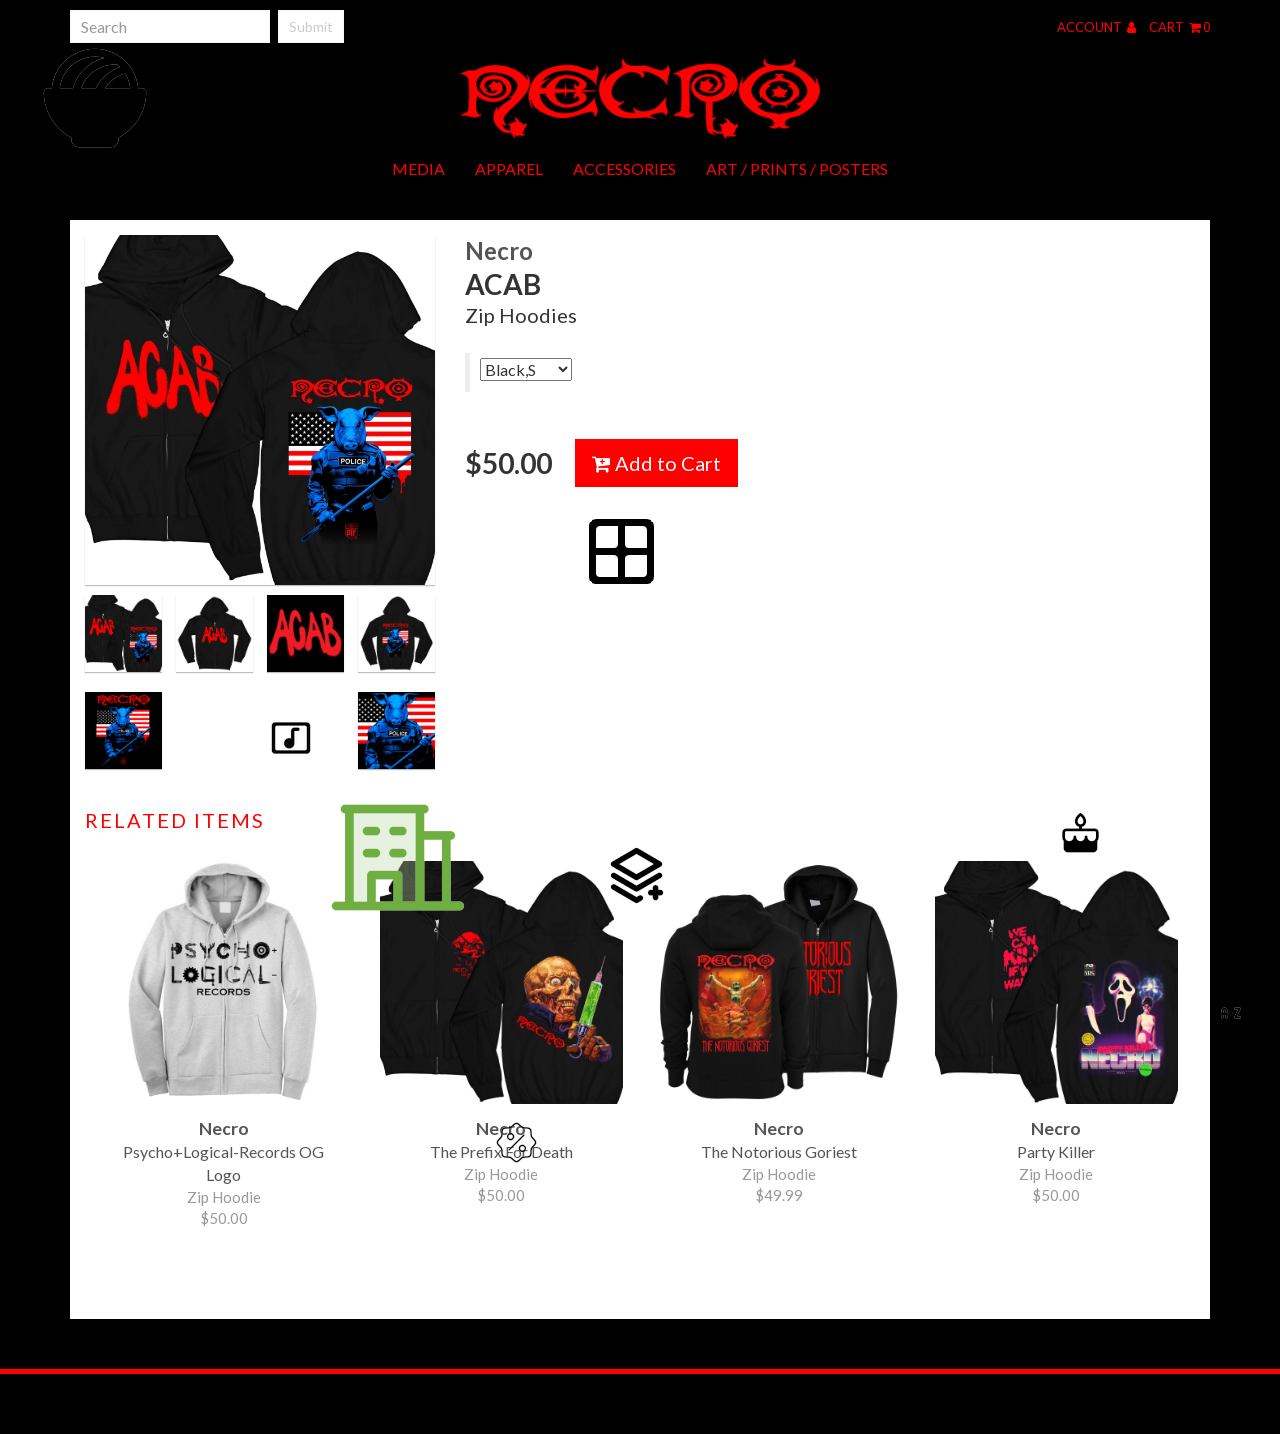 The image size is (1280, 1434). I want to click on view birthday or celebration reminders, so click(1080, 835).